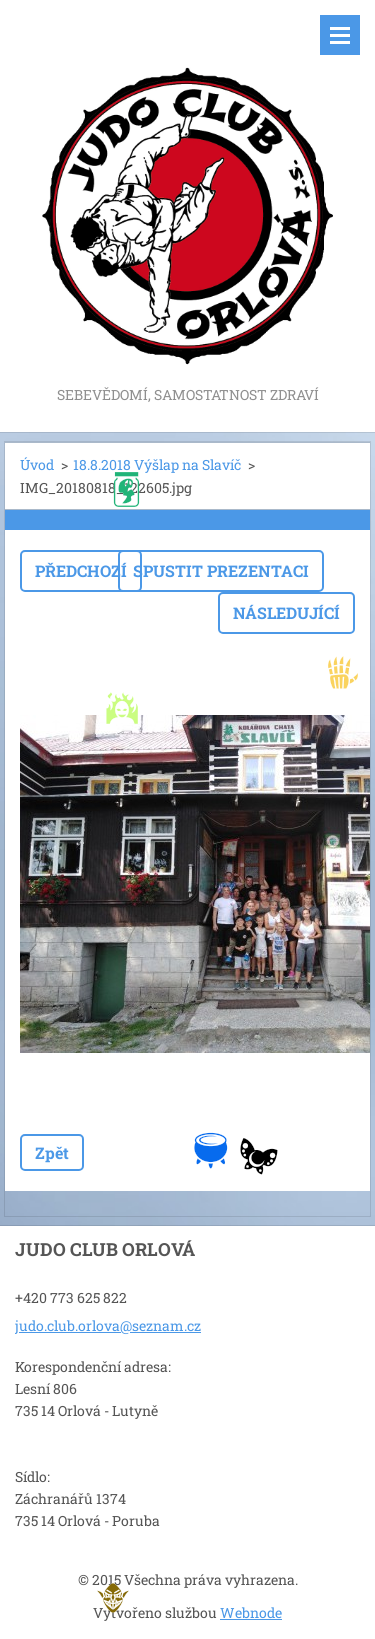  What do you see at coordinates (210, 1150) in the screenshot?
I see `access crafting or potion brewing features` at bounding box center [210, 1150].